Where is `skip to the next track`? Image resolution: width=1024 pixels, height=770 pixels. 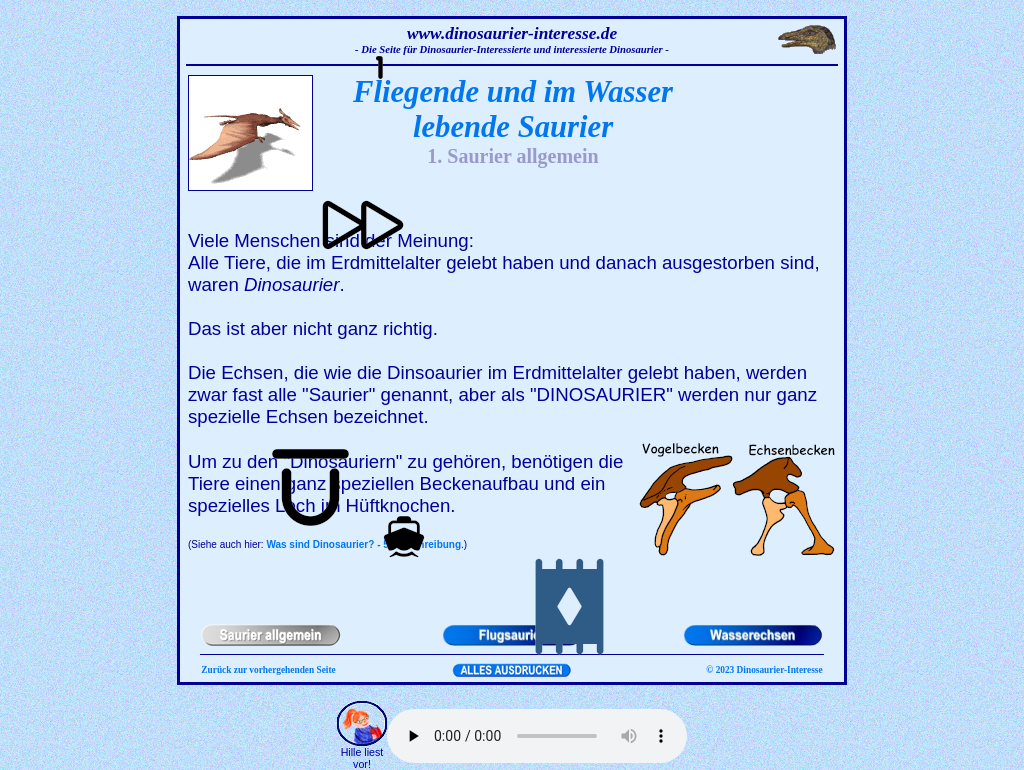
skip to the next track is located at coordinates (363, 225).